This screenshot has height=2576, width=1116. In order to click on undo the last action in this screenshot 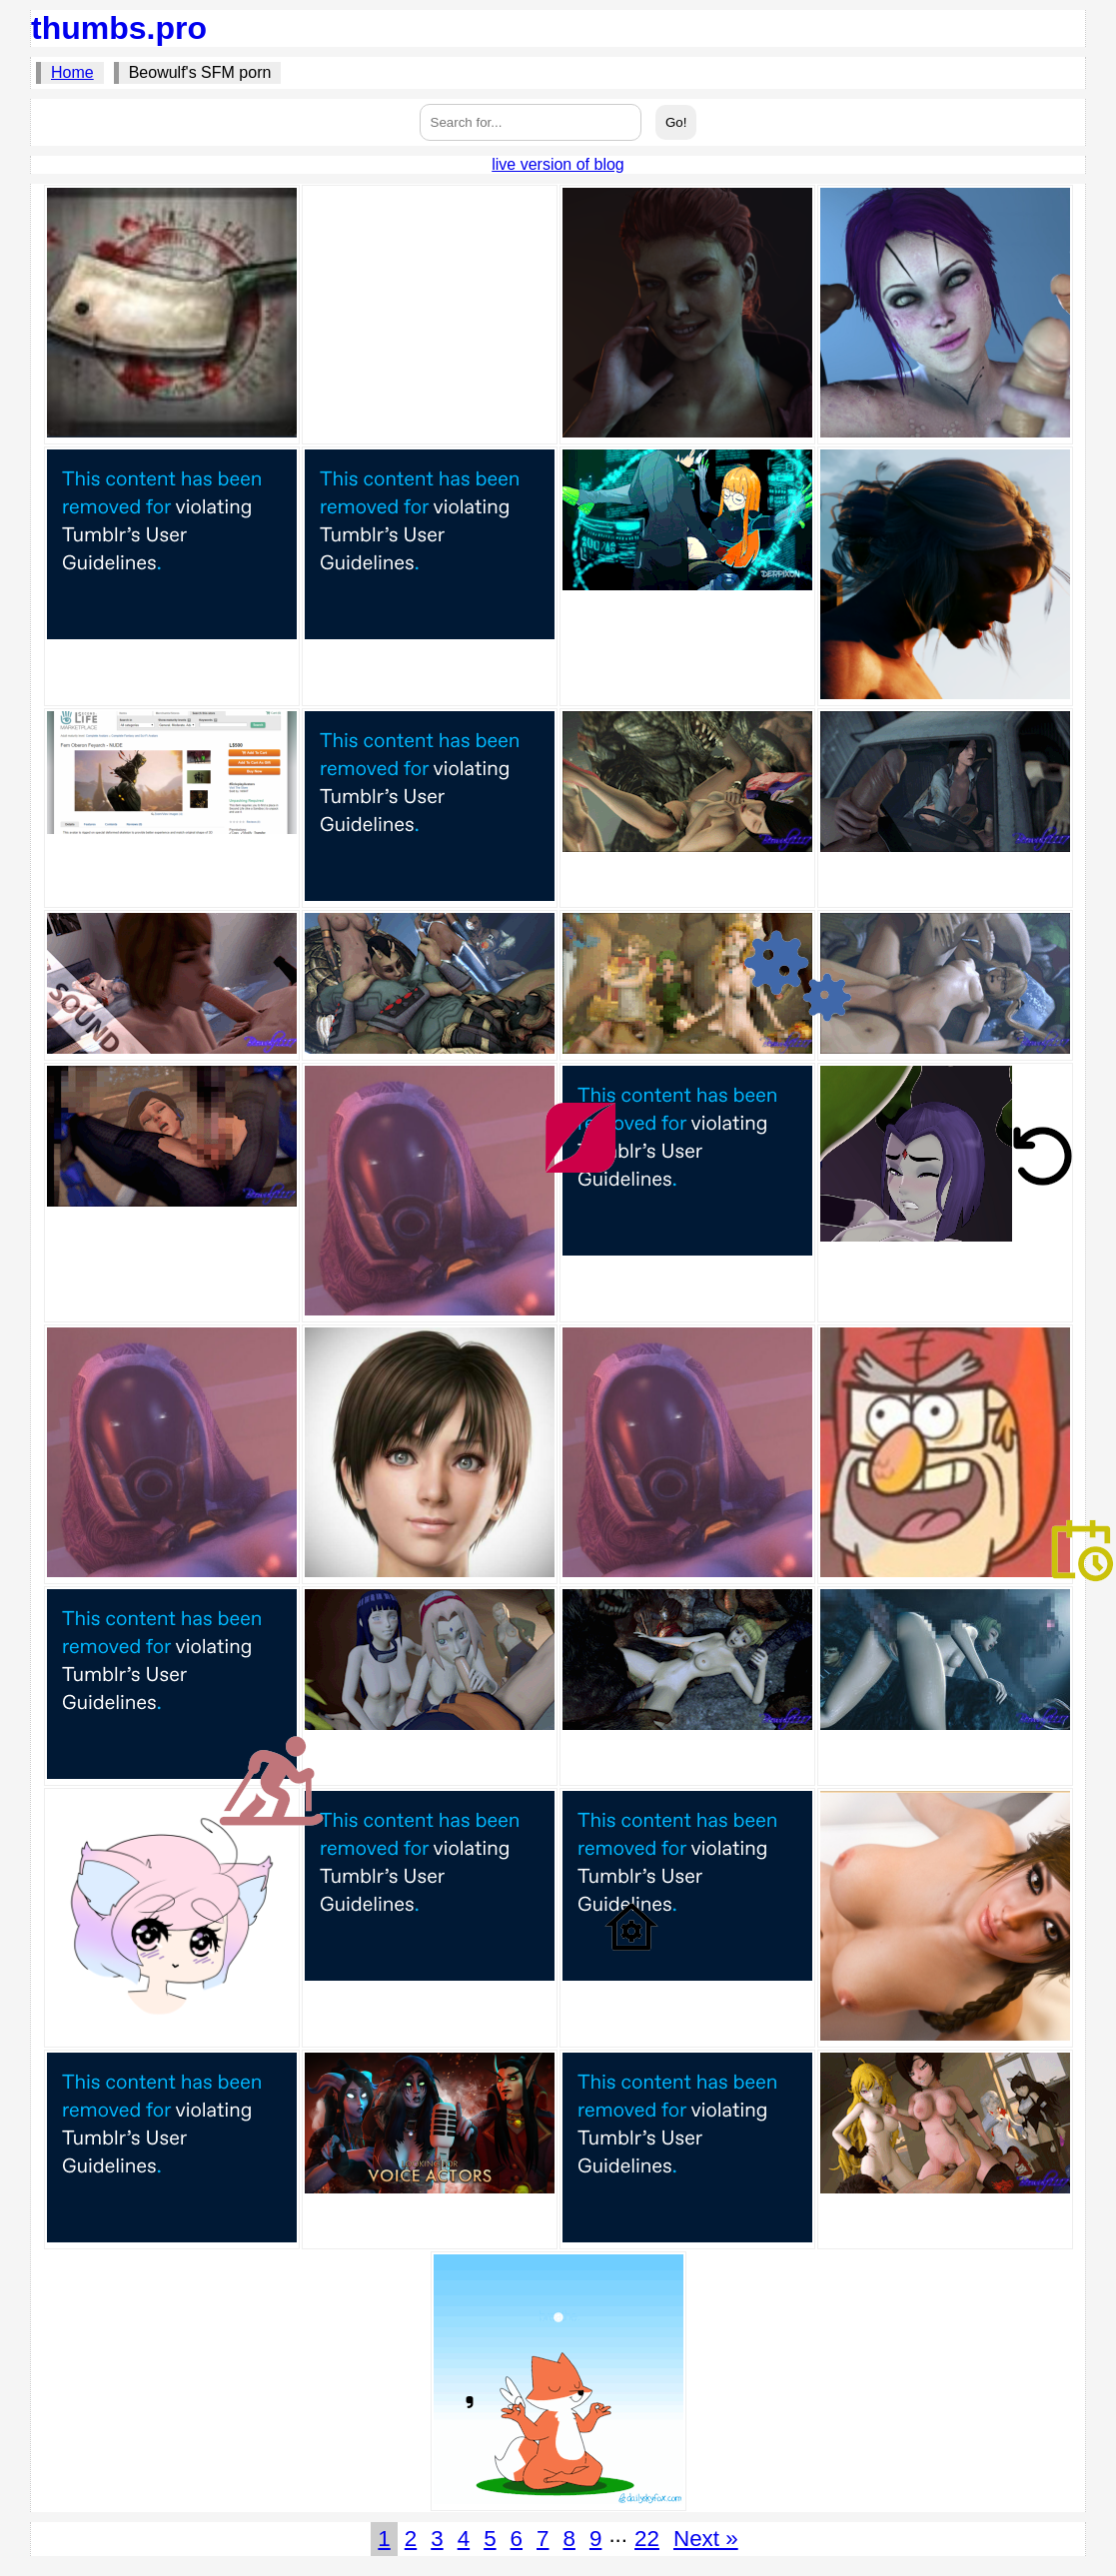, I will do `click(1042, 1156)`.